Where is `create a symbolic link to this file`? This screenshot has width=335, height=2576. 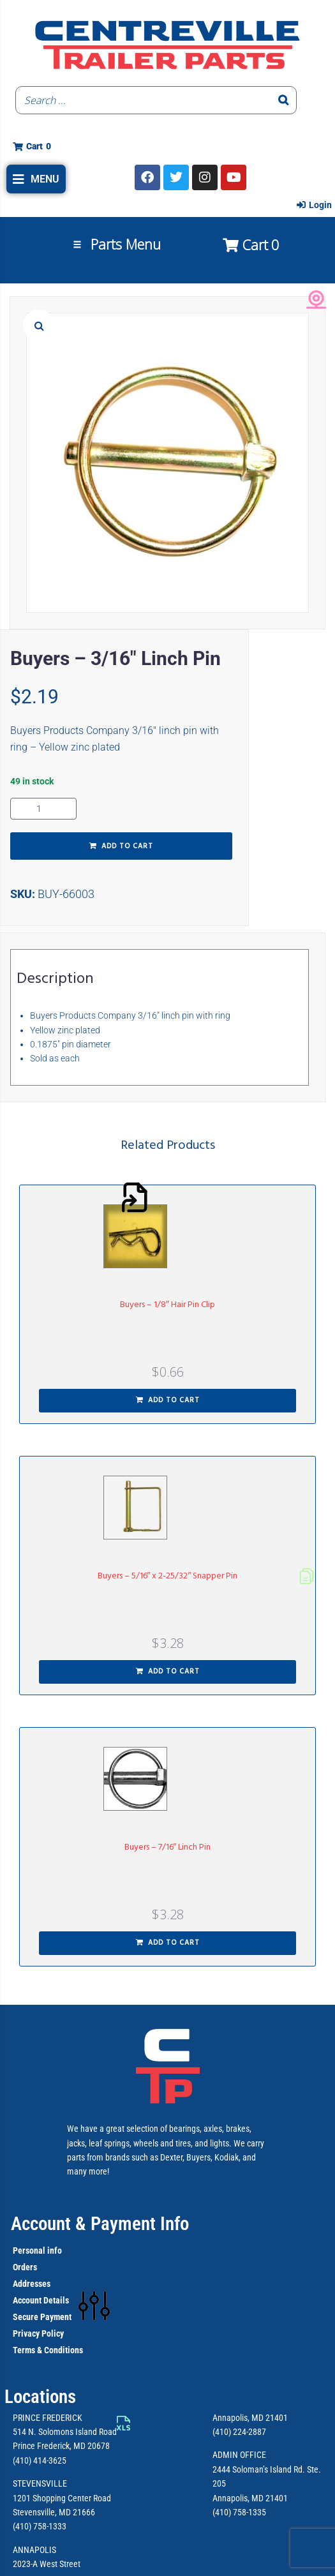
create a symbolic link to this file is located at coordinates (135, 1197).